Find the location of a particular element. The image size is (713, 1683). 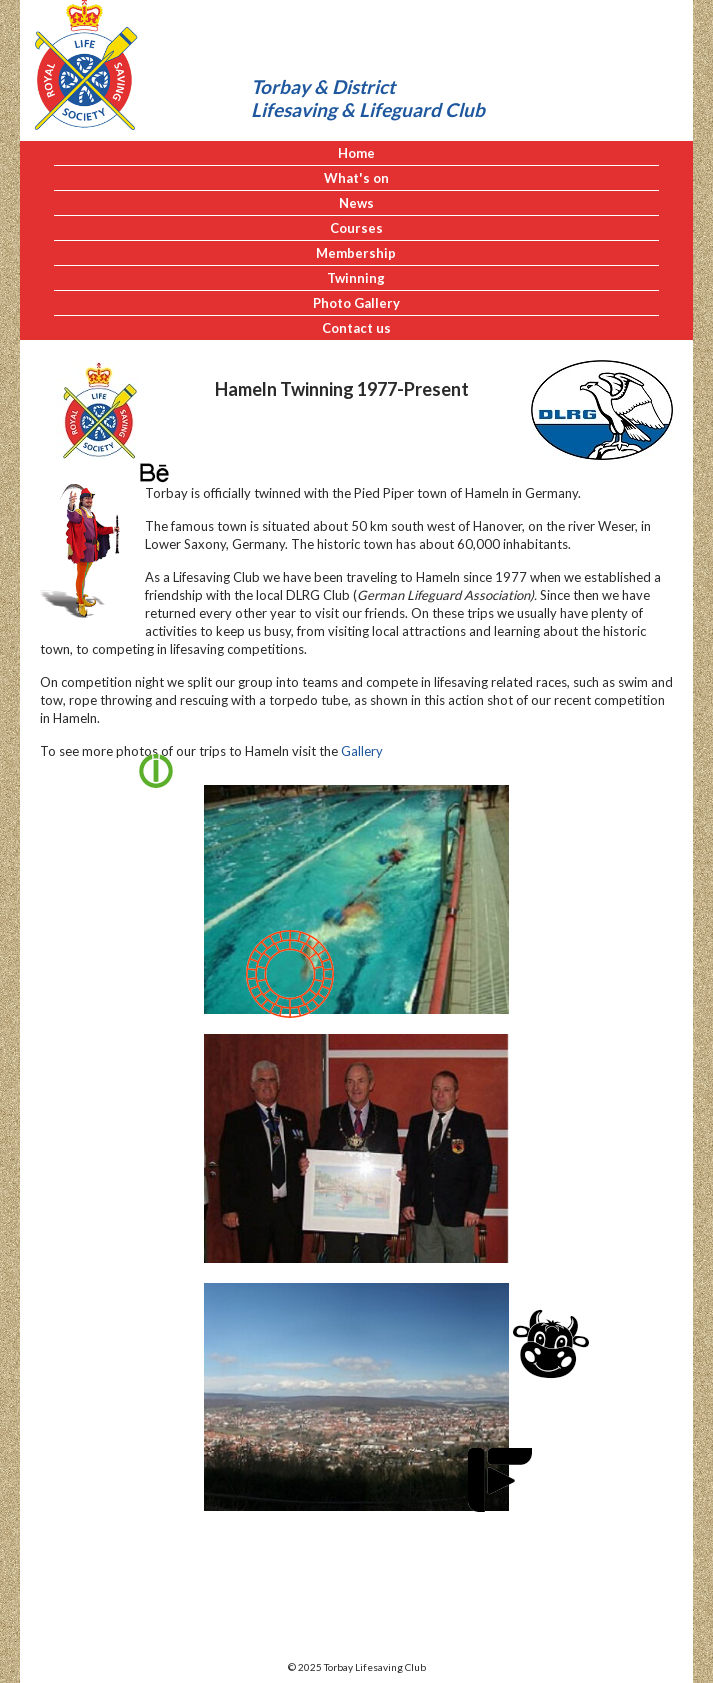

open the VSCO photo editing app is located at coordinates (290, 974).